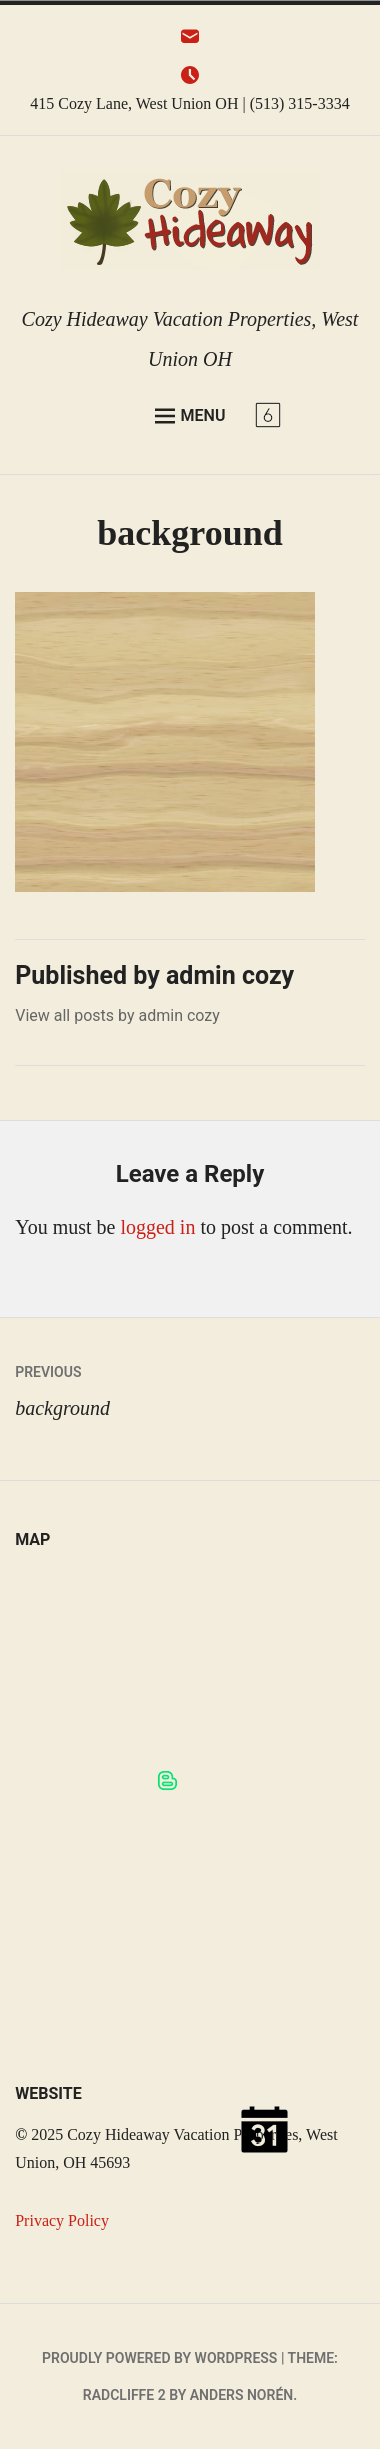  Describe the element at coordinates (264, 2129) in the screenshot. I see `view calendar or schedule` at that location.